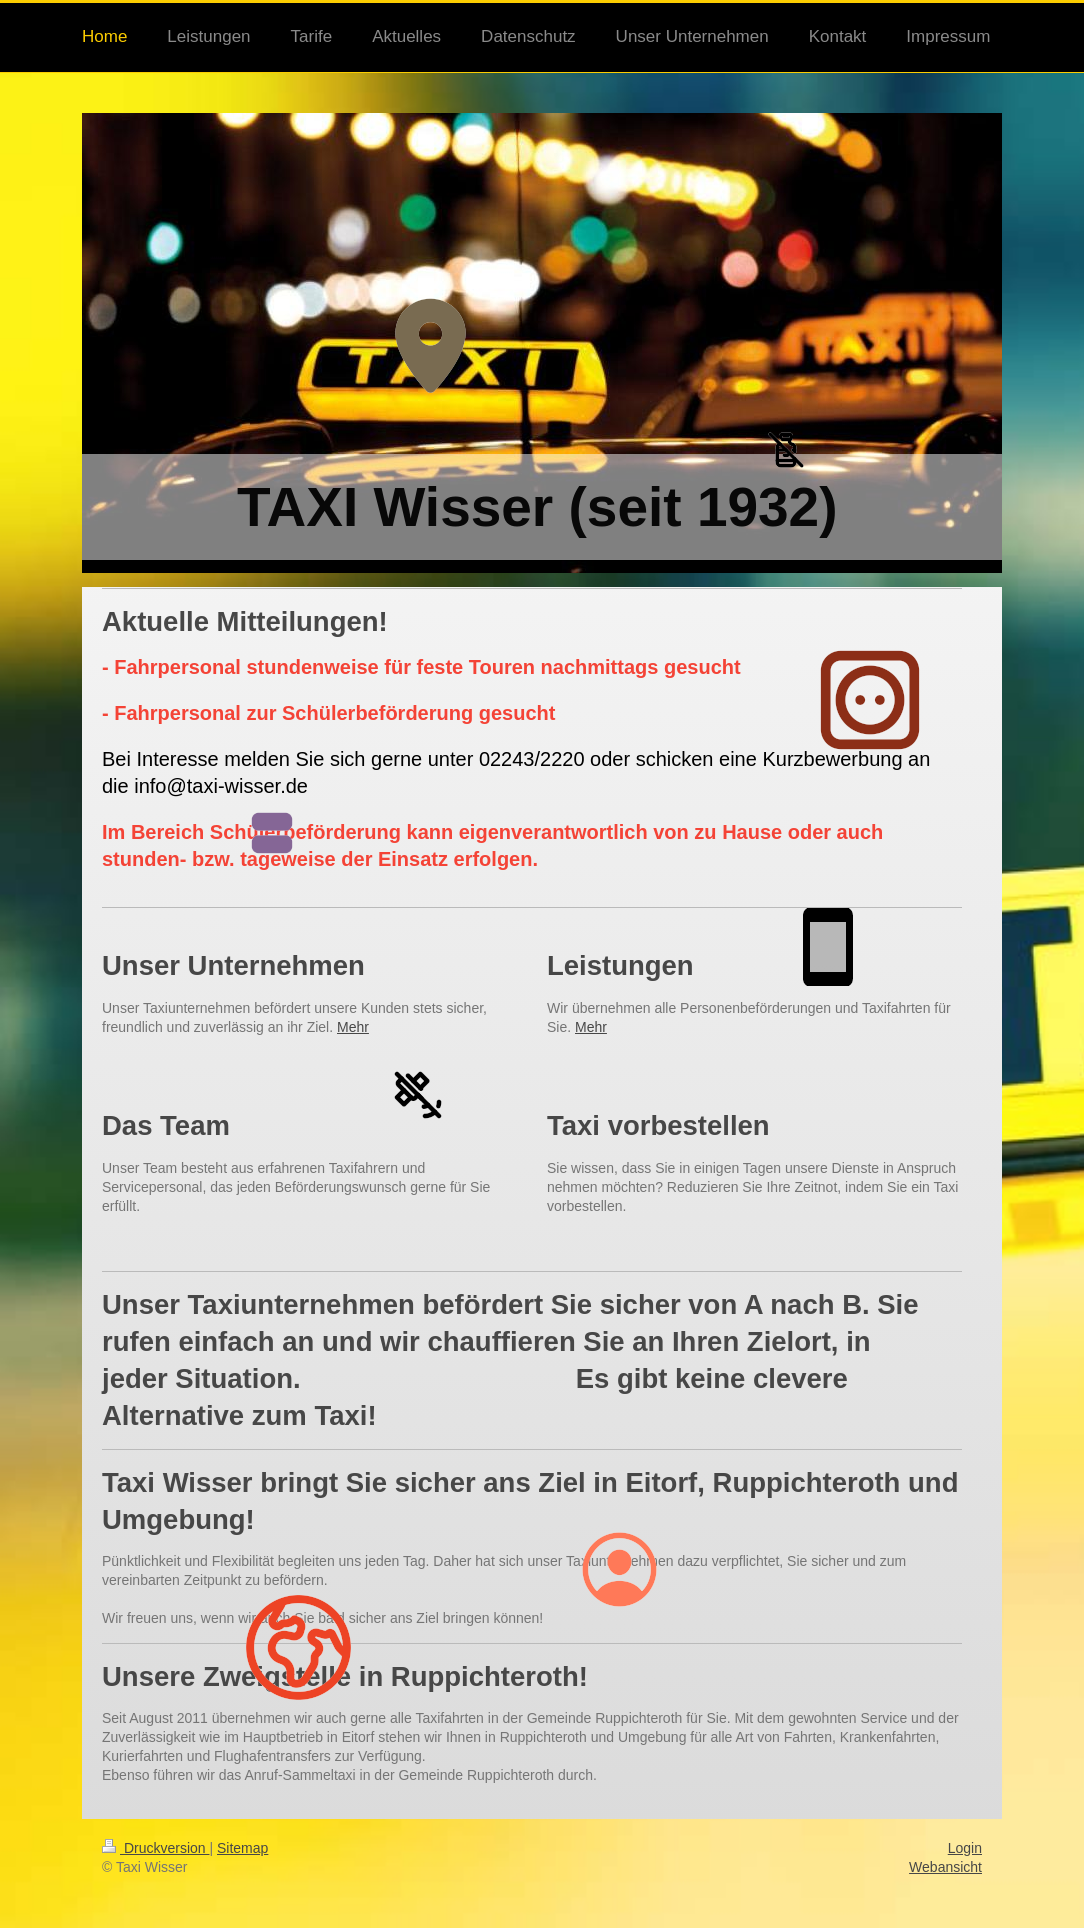  I want to click on satellite connection unavailable, so click(418, 1095).